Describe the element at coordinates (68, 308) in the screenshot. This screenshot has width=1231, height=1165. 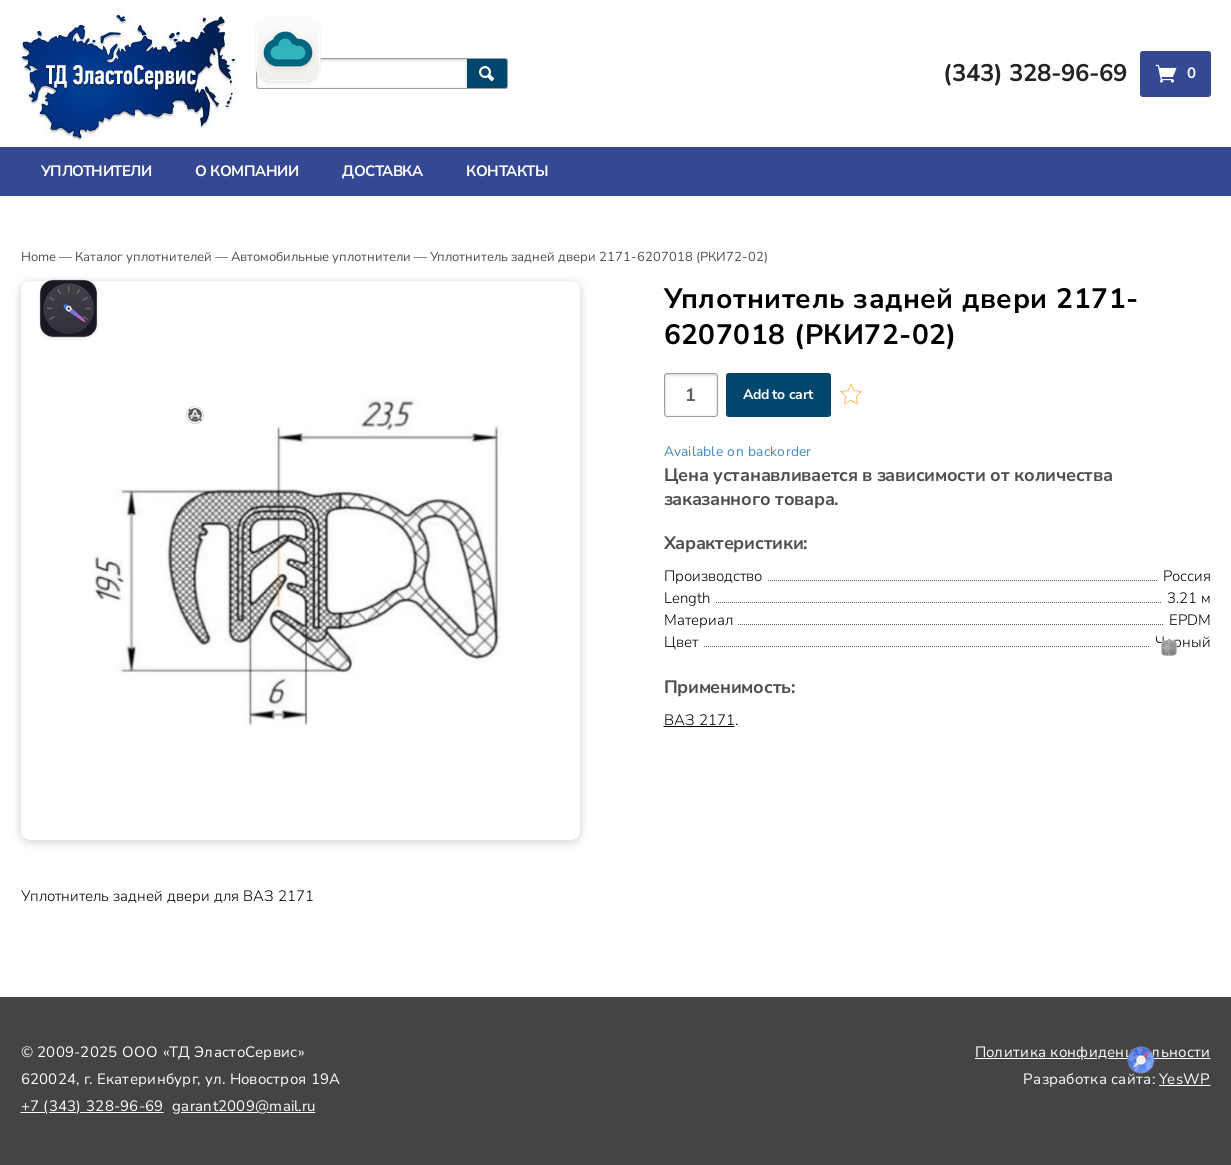
I see `open speedtest app to measure internet speed` at that location.